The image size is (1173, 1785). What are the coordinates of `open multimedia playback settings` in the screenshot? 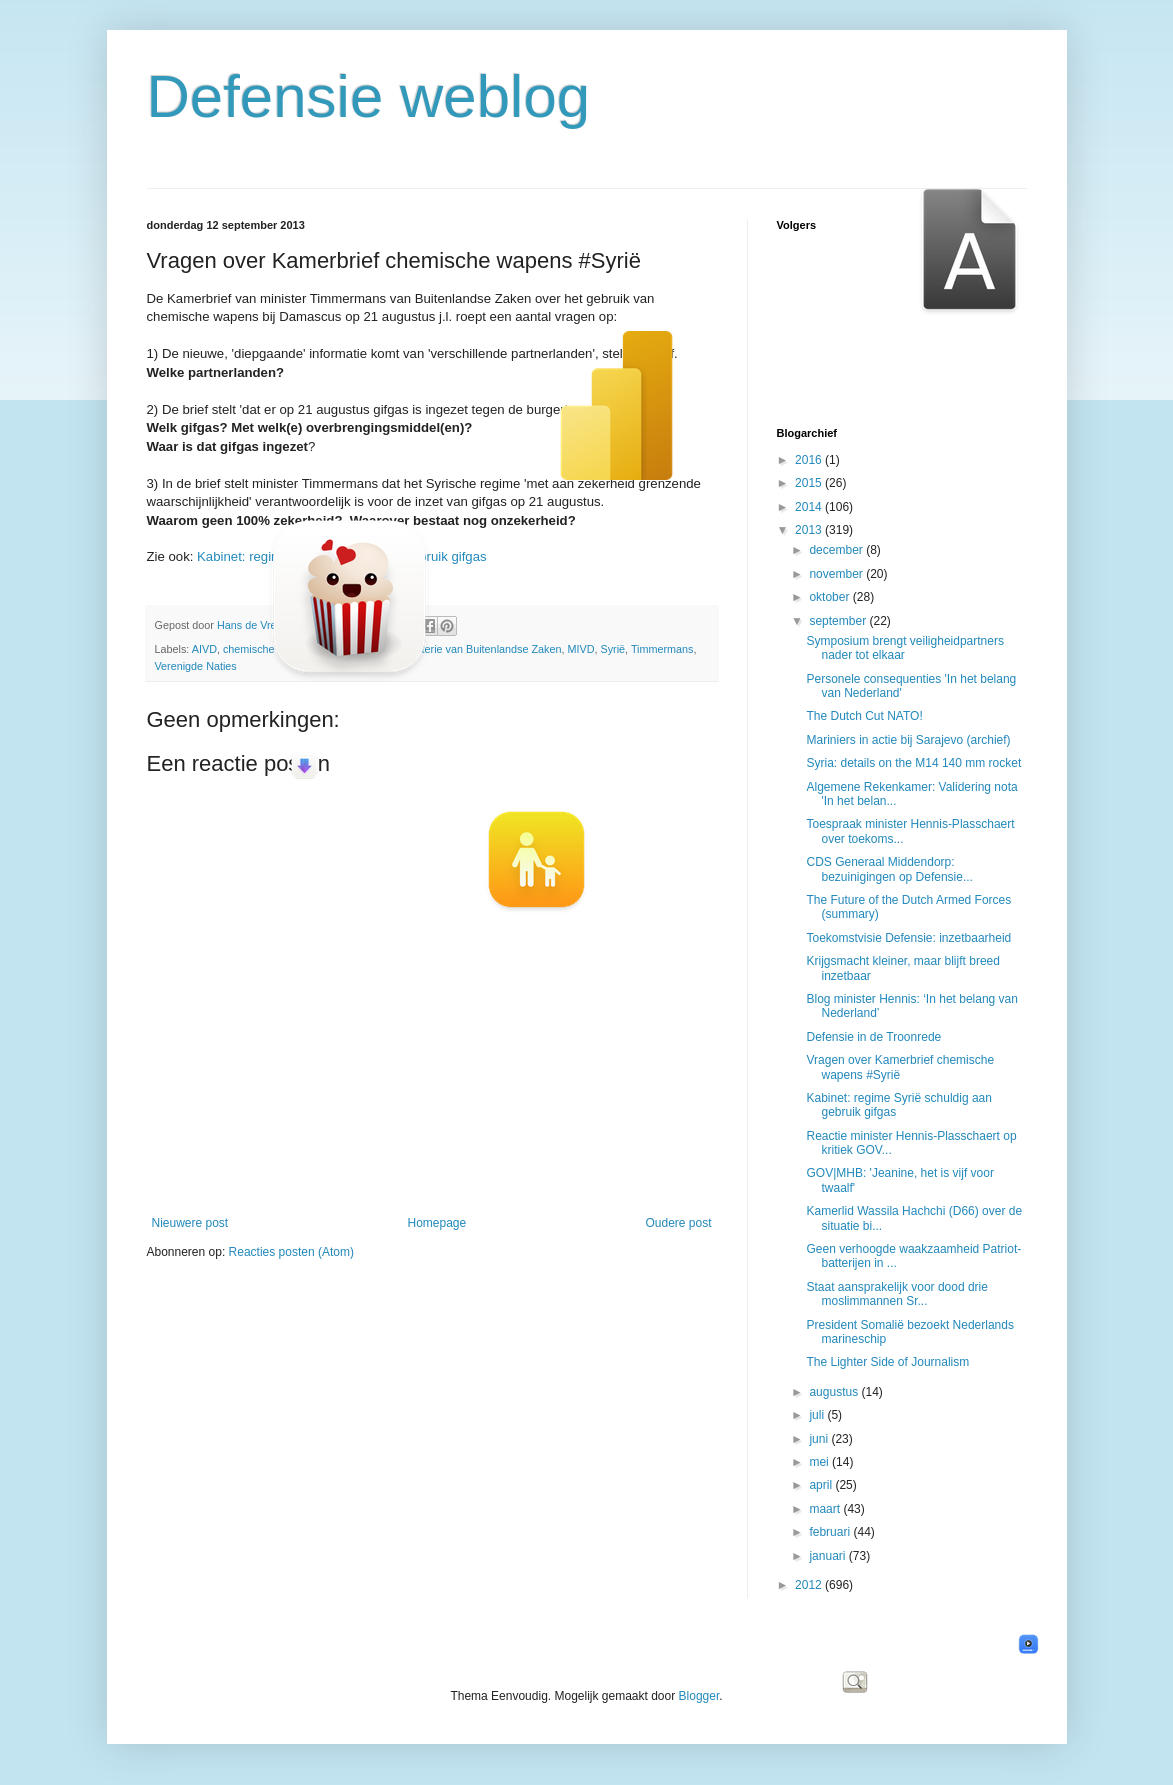 It's located at (1028, 1644).